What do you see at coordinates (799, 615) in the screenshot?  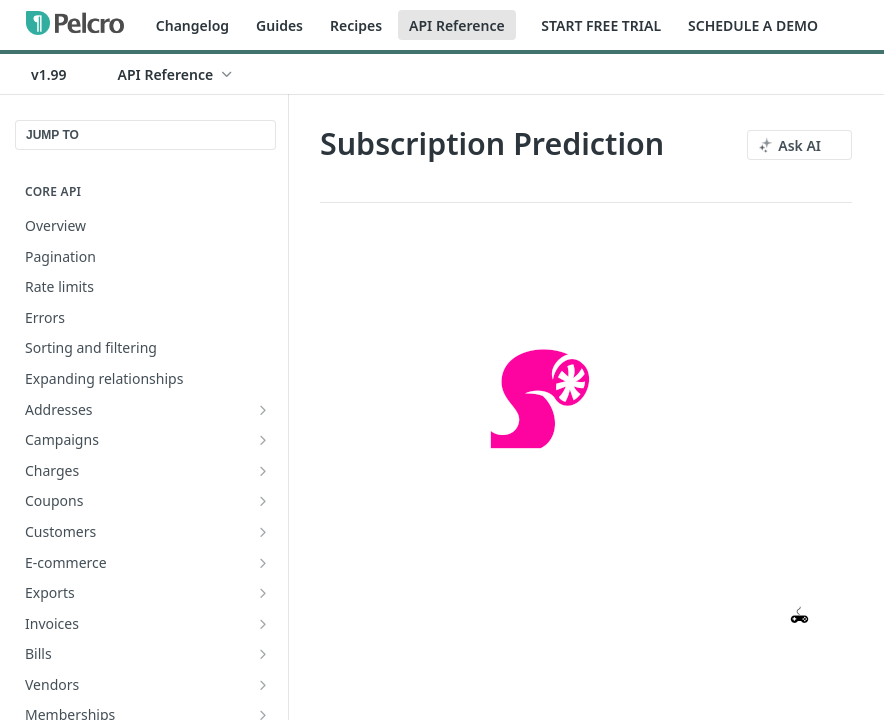 I see `access gaming features or settings` at bounding box center [799, 615].